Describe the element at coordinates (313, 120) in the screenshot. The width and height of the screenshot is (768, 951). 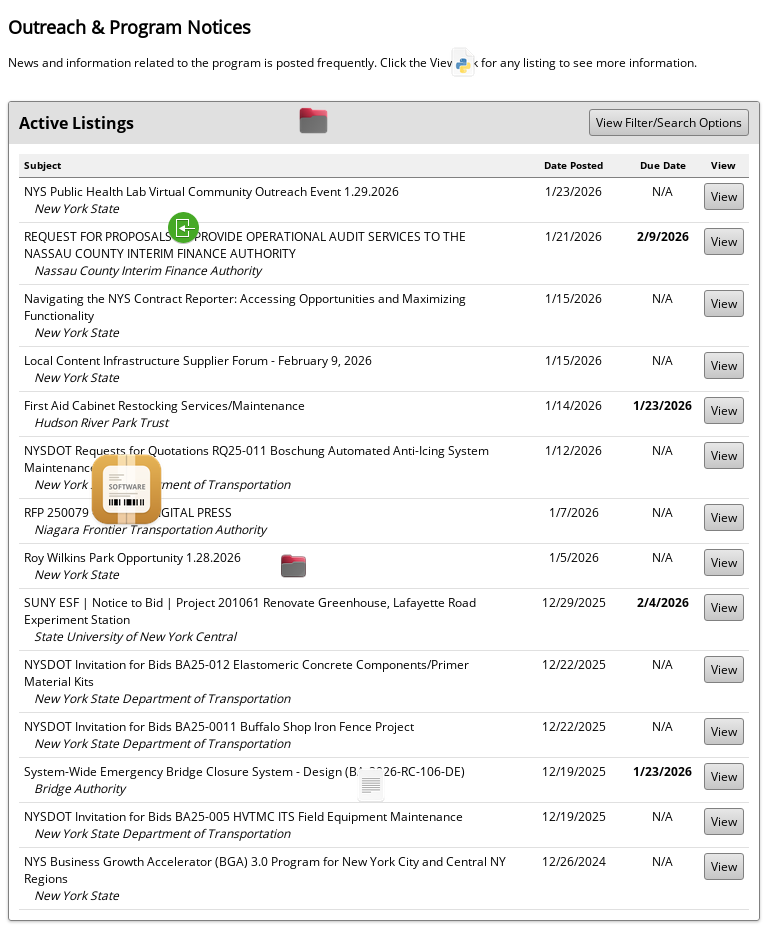
I see `open folder containing files` at that location.